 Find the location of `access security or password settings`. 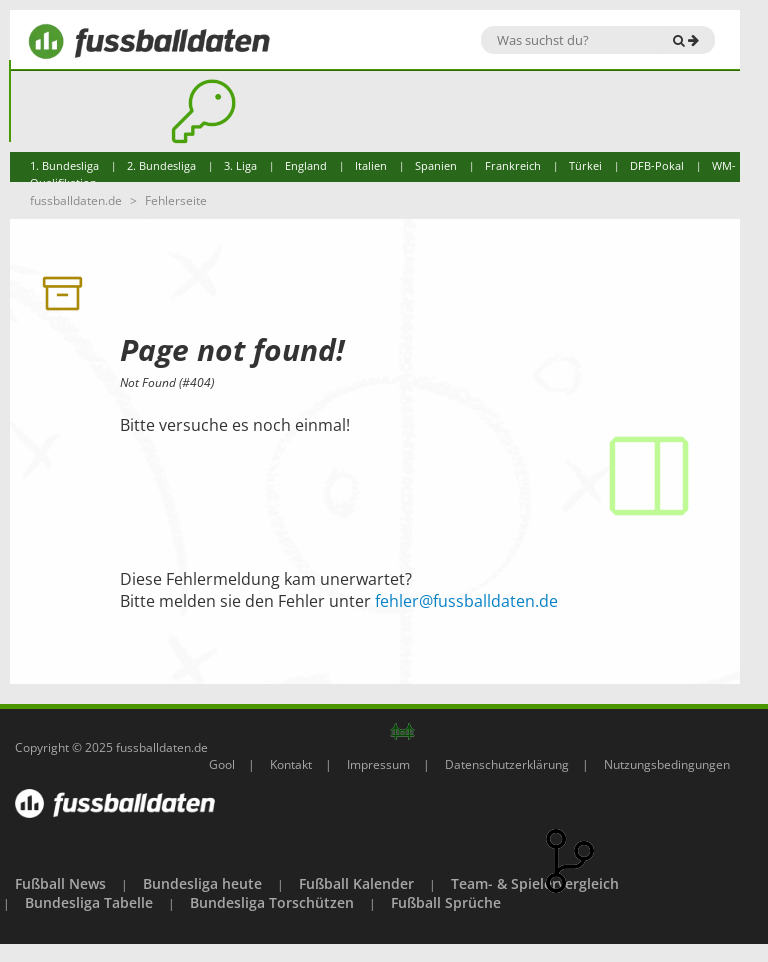

access security or password settings is located at coordinates (202, 112).